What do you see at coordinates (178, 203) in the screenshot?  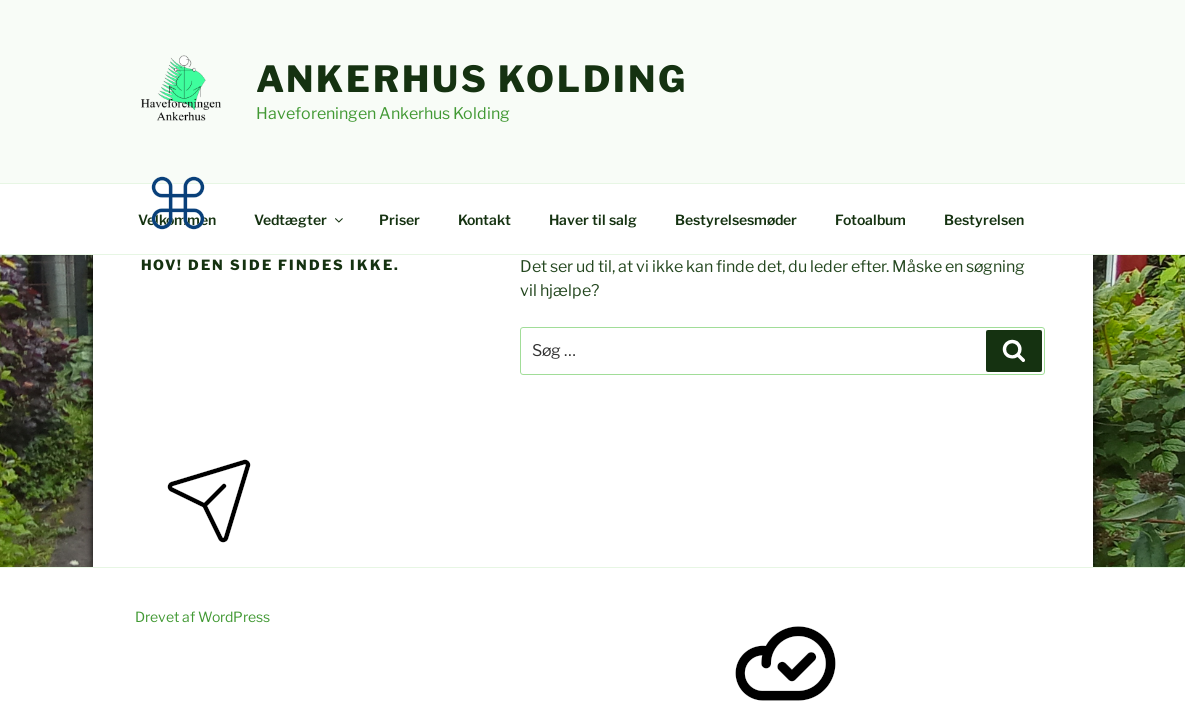 I see `keyboard shortcut or command key symbol` at bounding box center [178, 203].